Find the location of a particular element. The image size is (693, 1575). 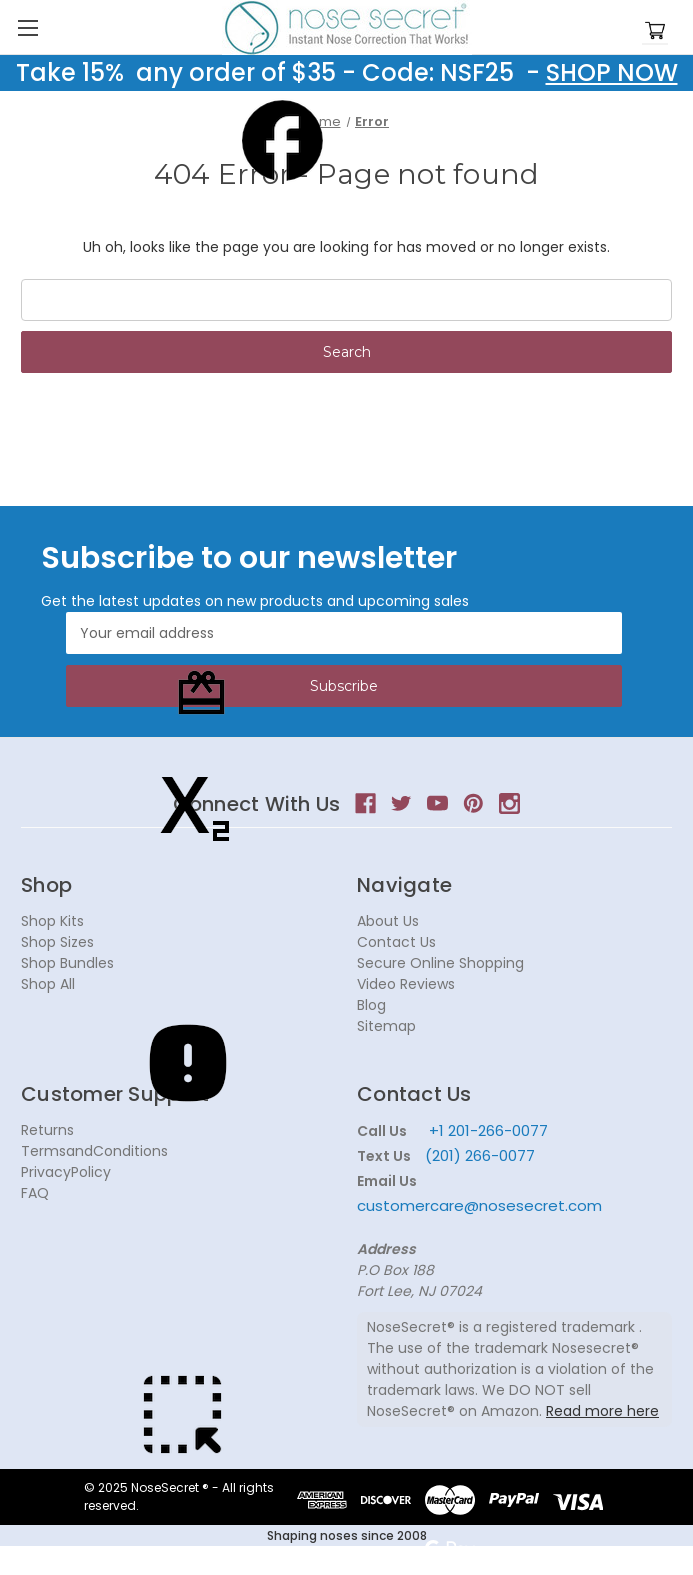

indicates a warning or alert status is located at coordinates (188, 1063).